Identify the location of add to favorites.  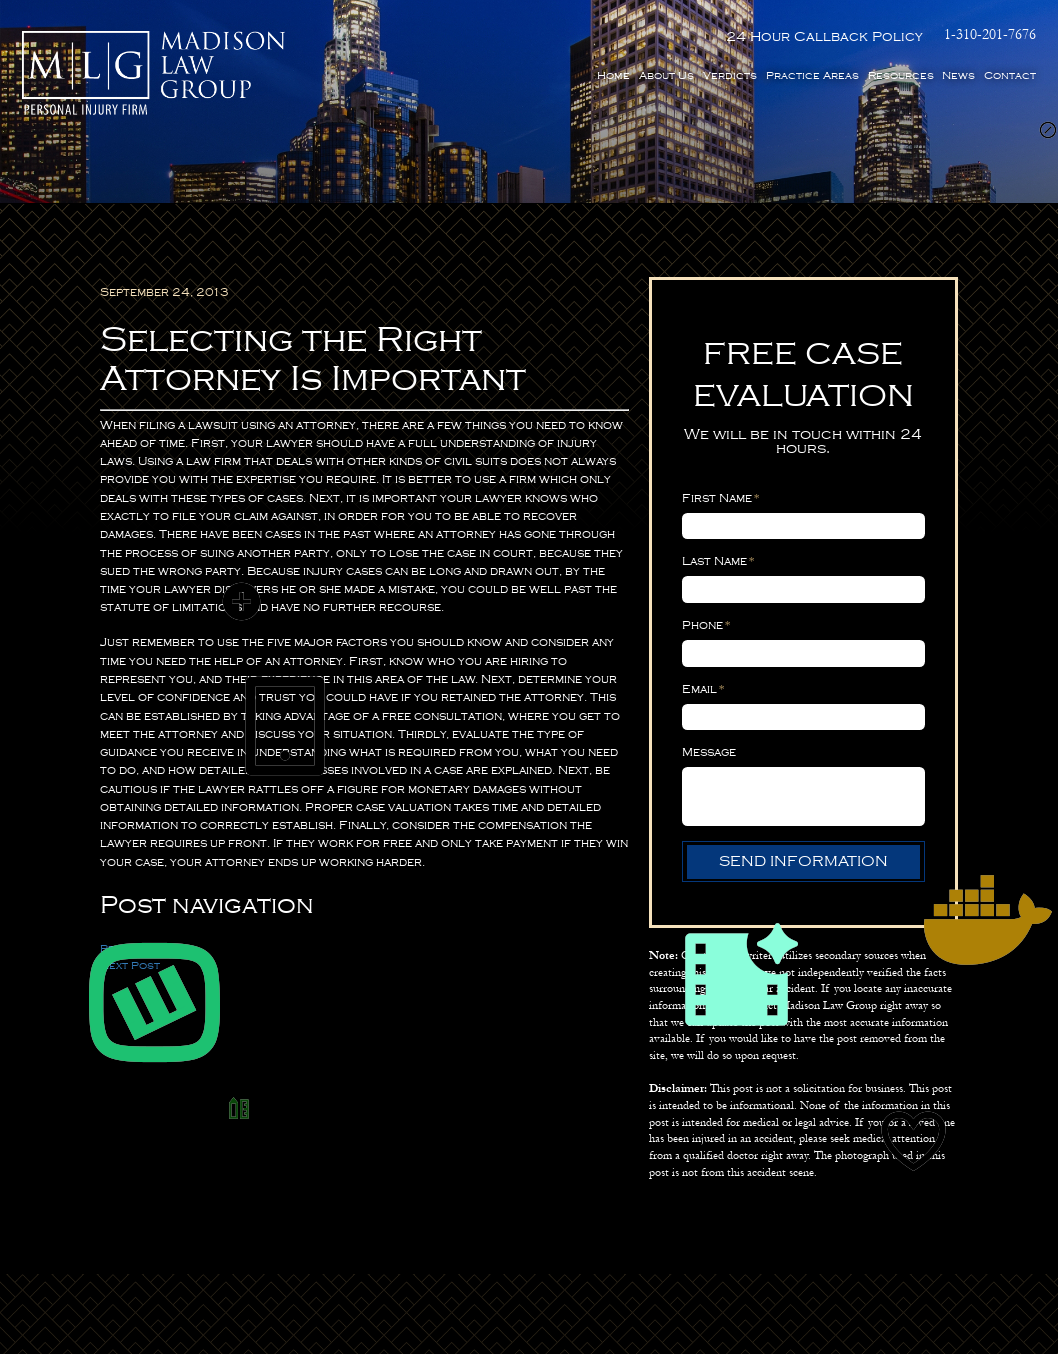
(913, 1140).